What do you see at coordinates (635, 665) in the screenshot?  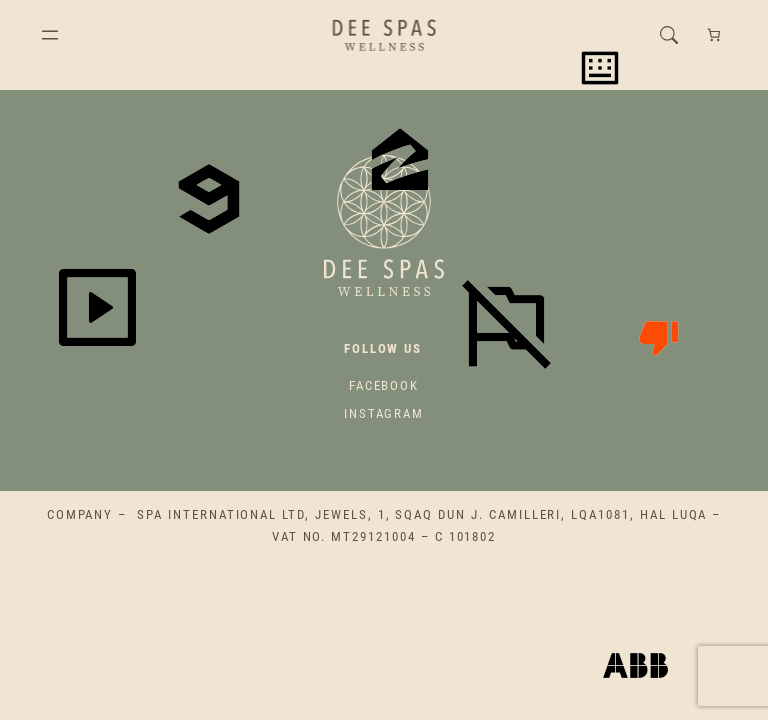 I see `ABB company logo` at bounding box center [635, 665].